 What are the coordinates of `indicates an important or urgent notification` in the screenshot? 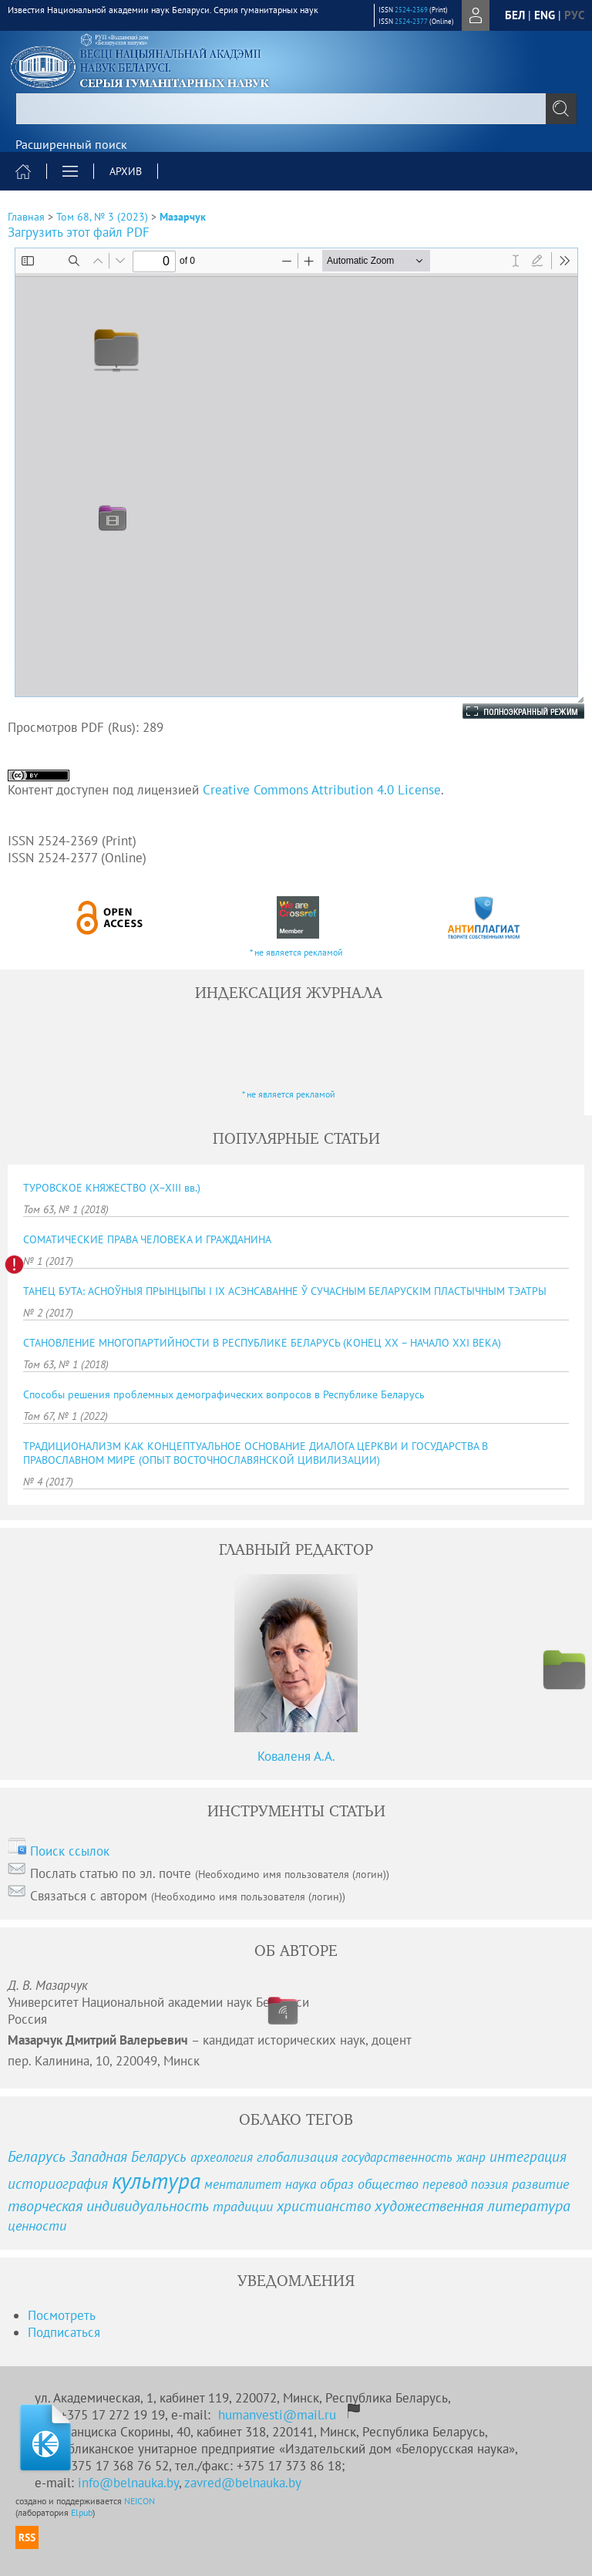 It's located at (14, 1264).